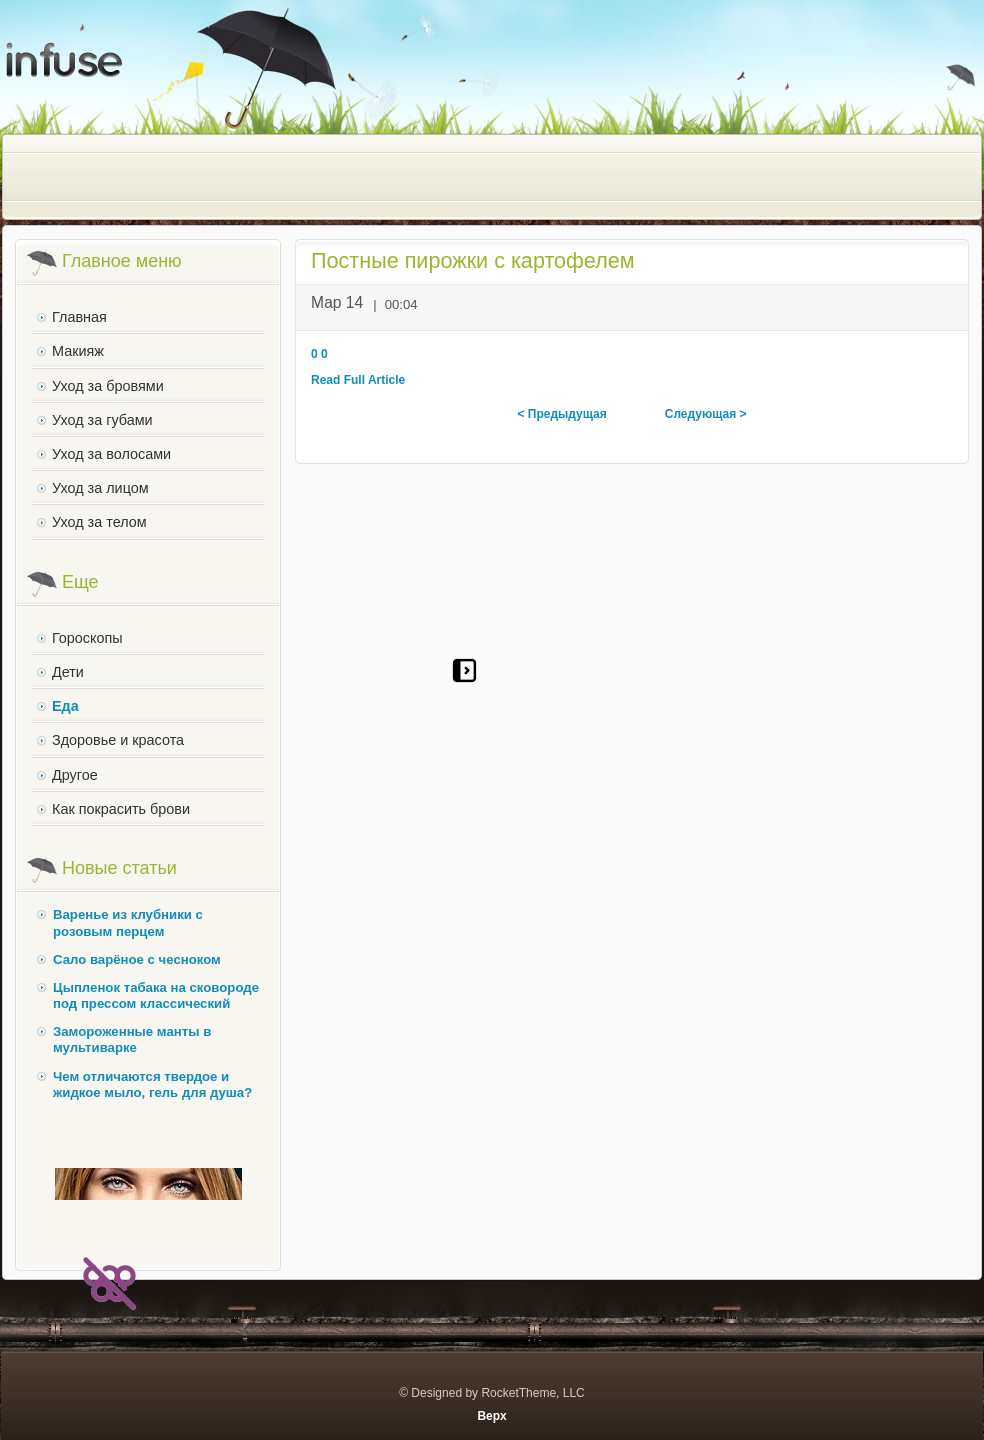 The image size is (984, 1440). Describe the element at coordinates (464, 670) in the screenshot. I see `expand the left sidebar` at that location.